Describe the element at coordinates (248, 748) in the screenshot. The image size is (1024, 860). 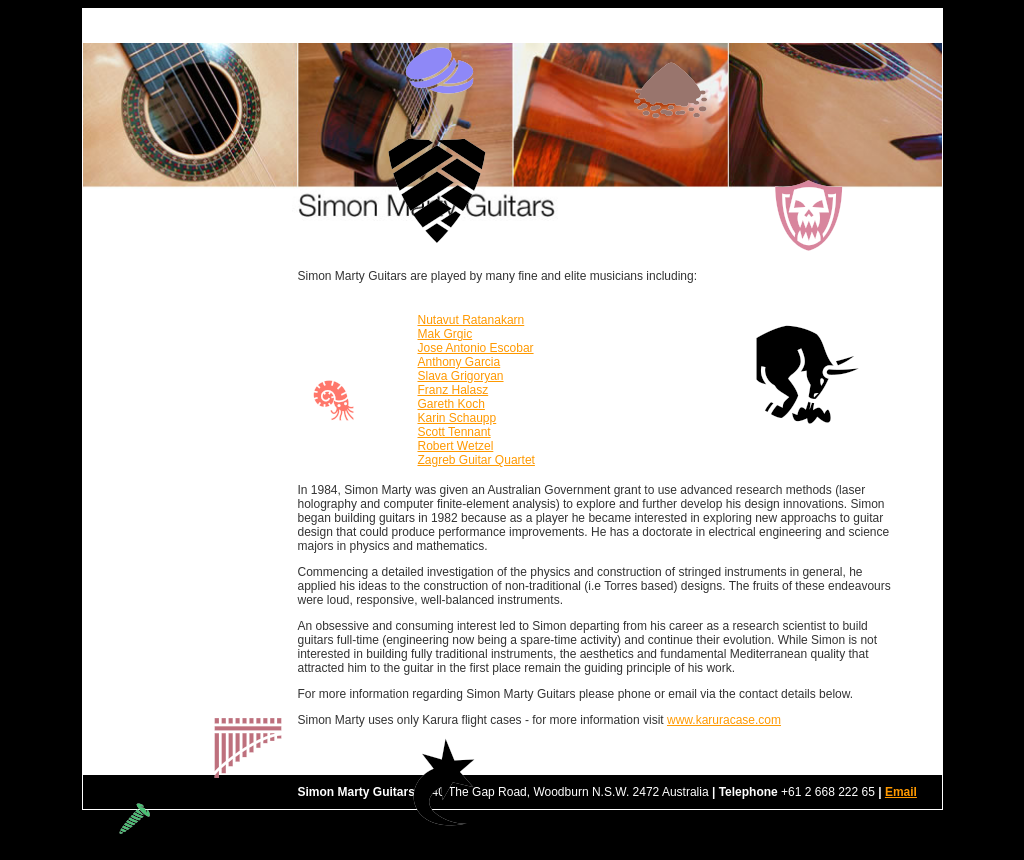
I see `access music or audio settings` at that location.